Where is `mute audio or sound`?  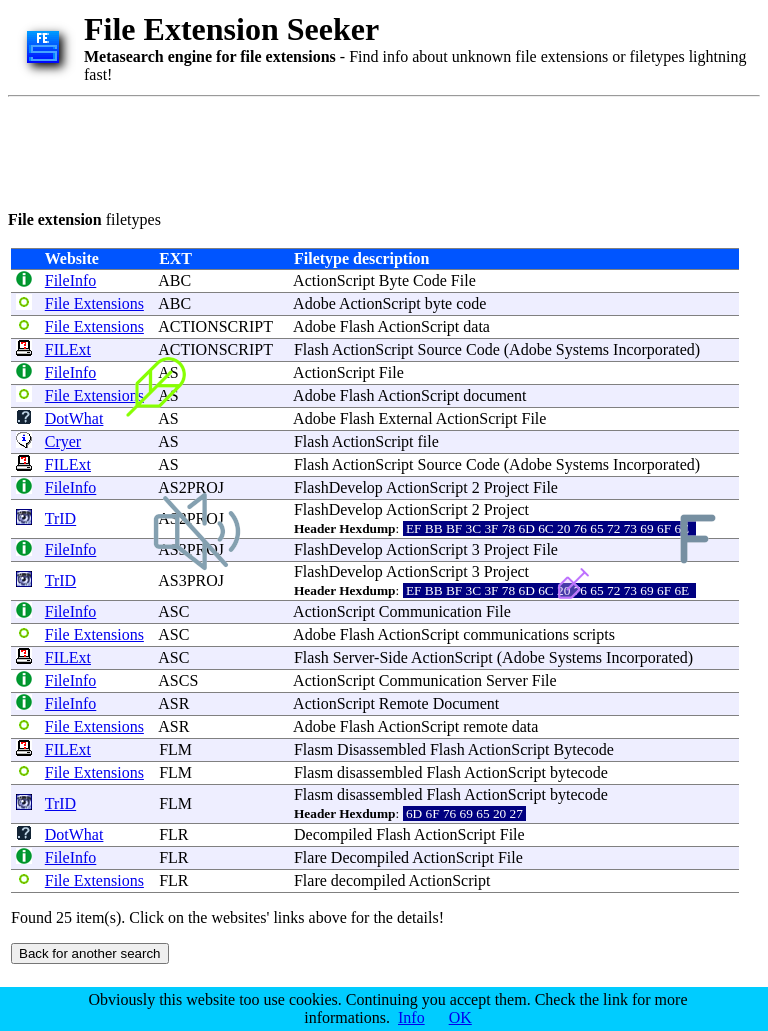 mute audio or sound is located at coordinates (195, 531).